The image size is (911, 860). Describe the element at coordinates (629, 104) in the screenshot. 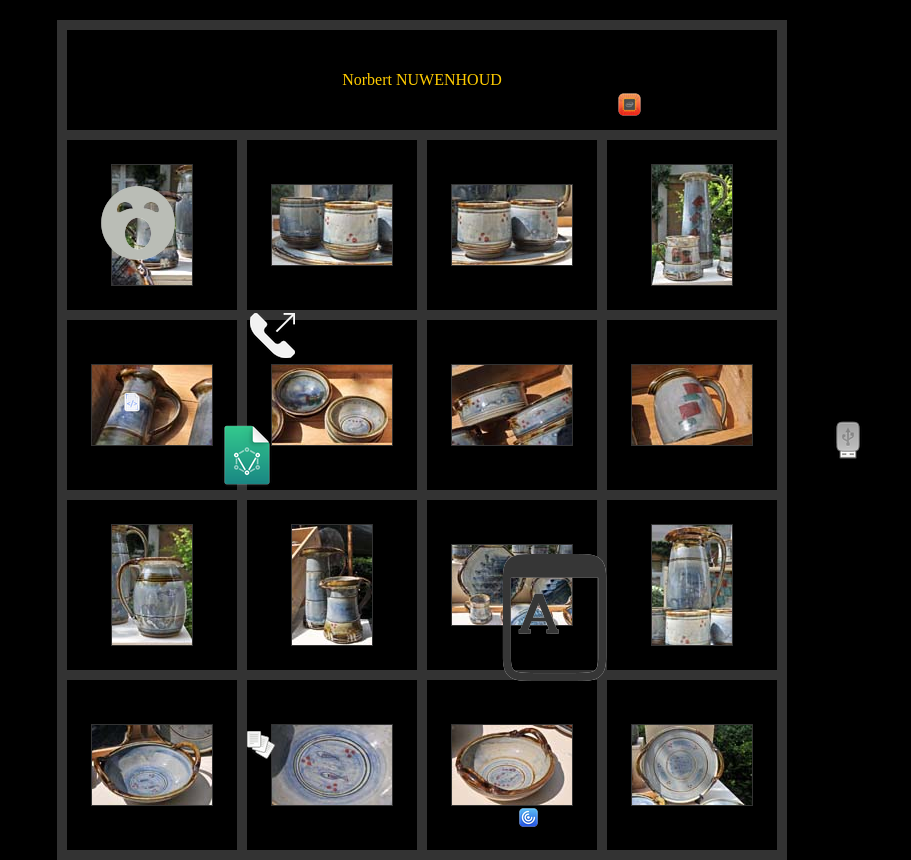

I see `launch intel system monitoring or diagnostics app` at that location.